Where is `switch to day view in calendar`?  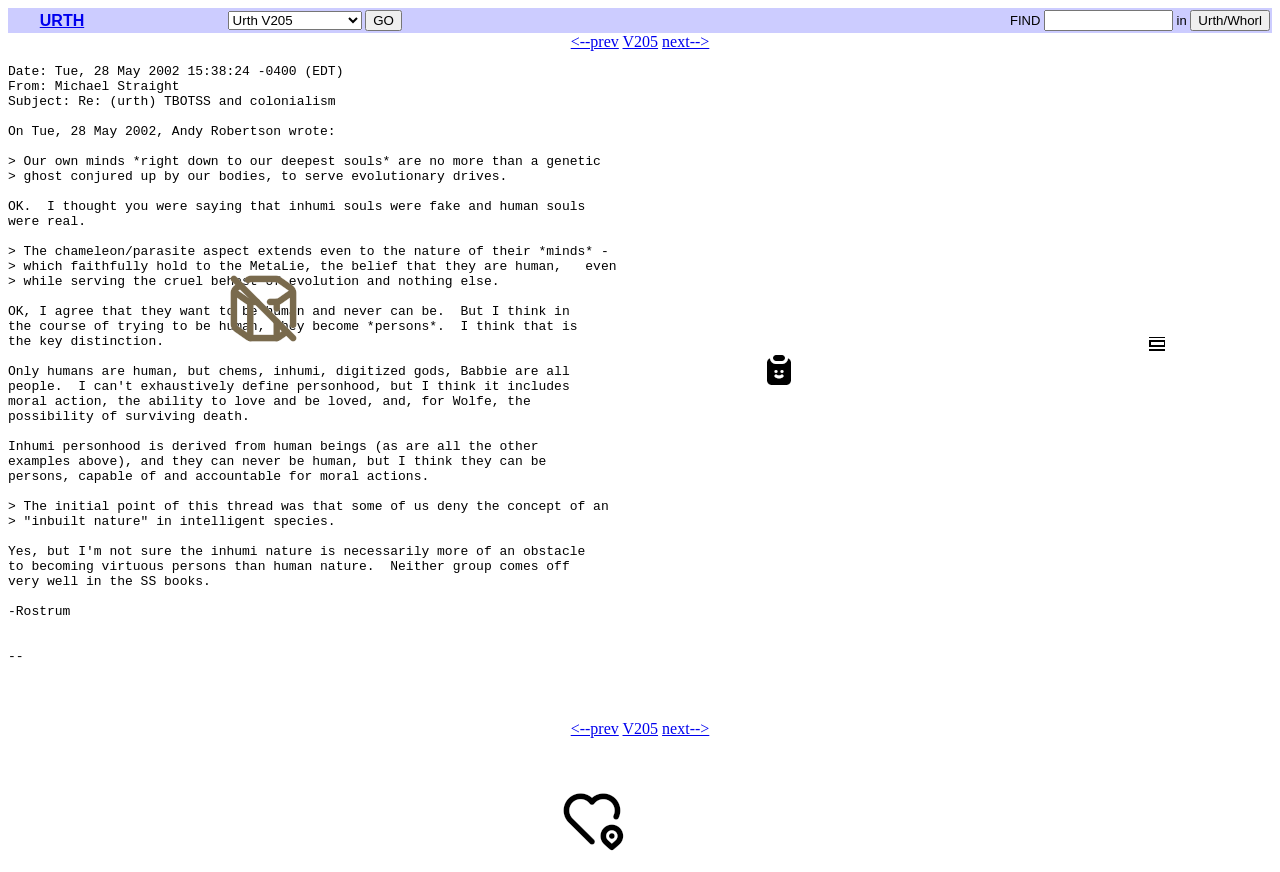
switch to day view in calendar is located at coordinates (1157, 343).